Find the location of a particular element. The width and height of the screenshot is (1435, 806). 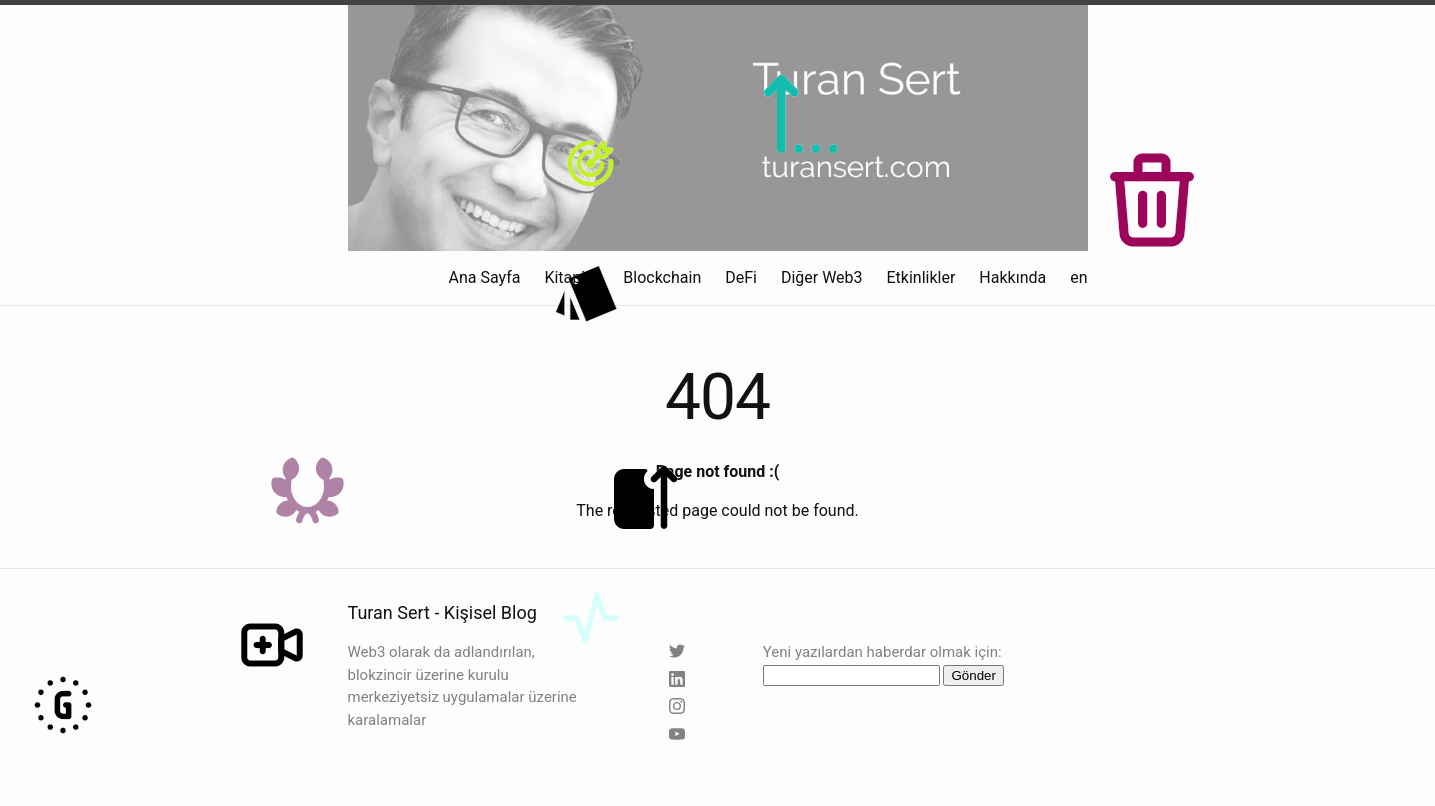

view activity or health metrics is located at coordinates (591, 618).